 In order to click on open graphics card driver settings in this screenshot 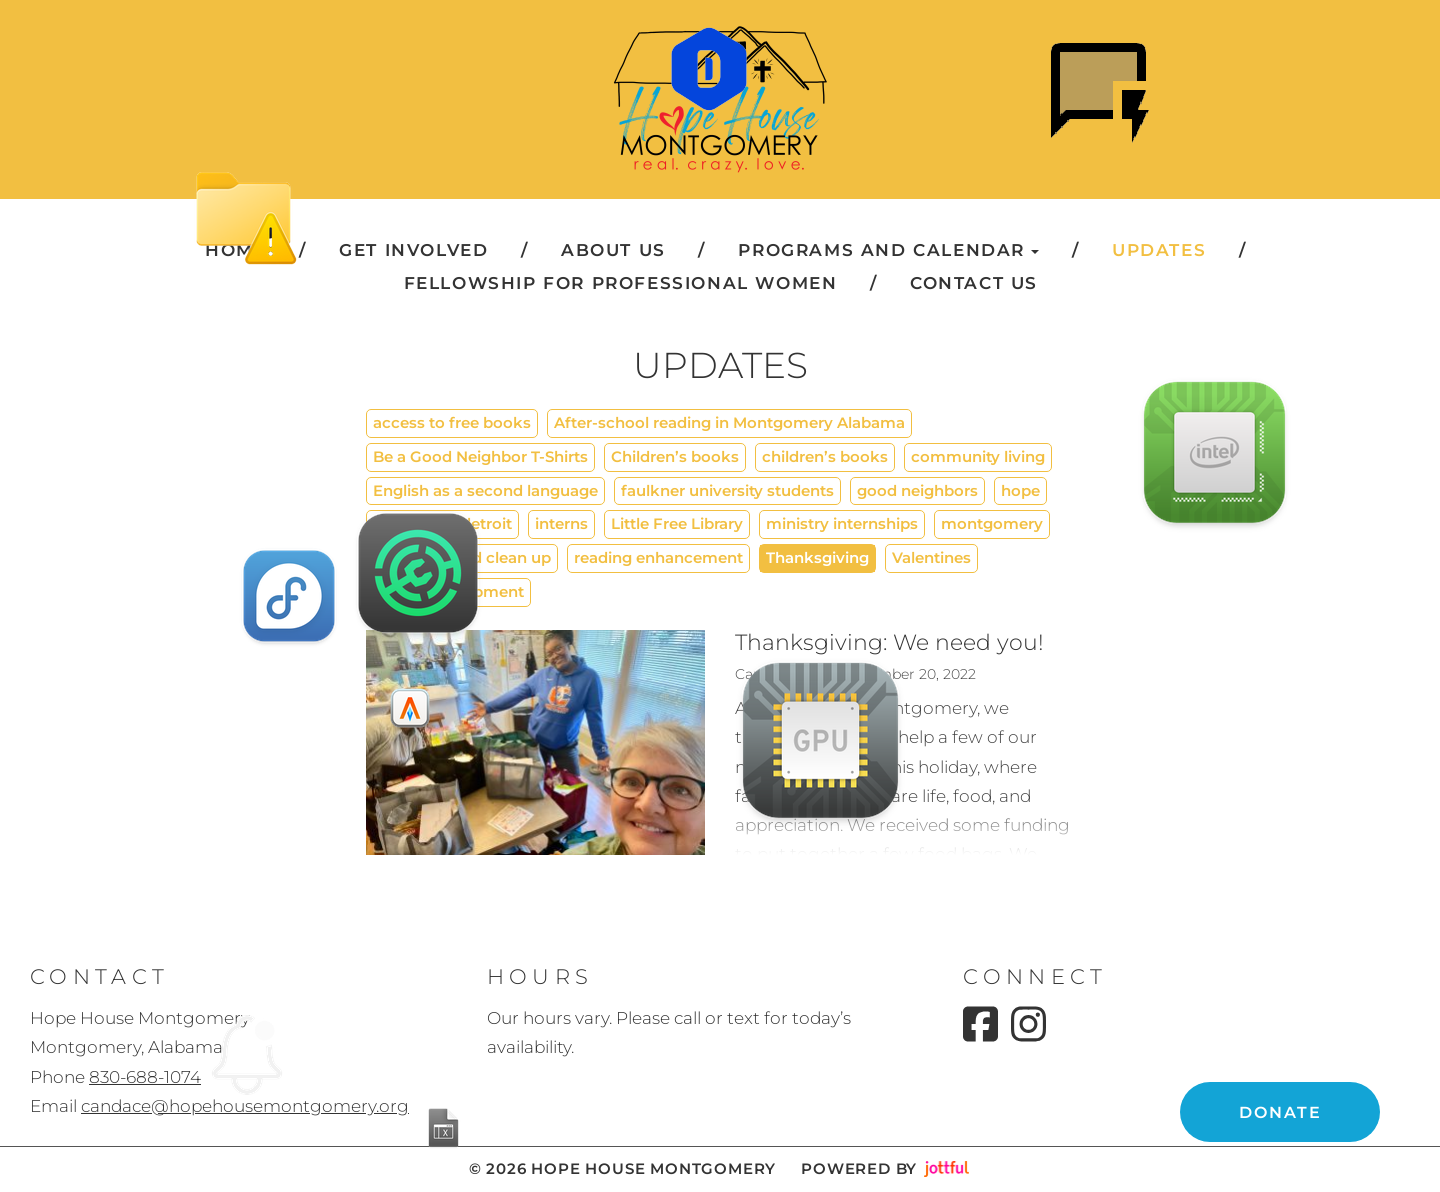, I will do `click(820, 740)`.